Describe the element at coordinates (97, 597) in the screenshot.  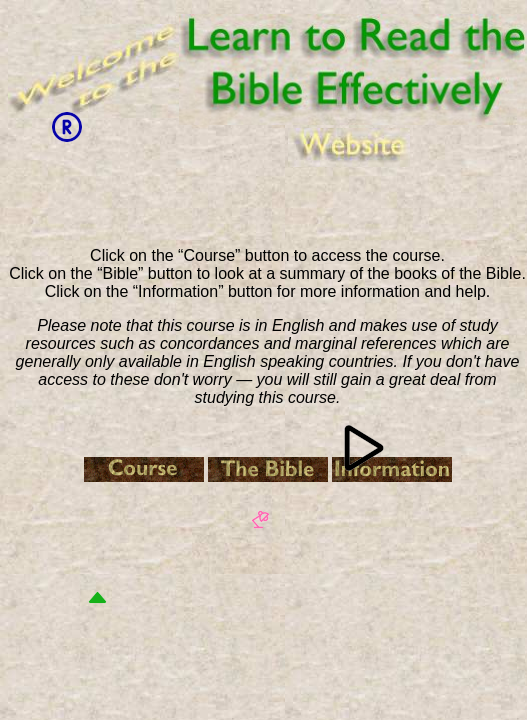
I see `collapse an expanded section` at that location.